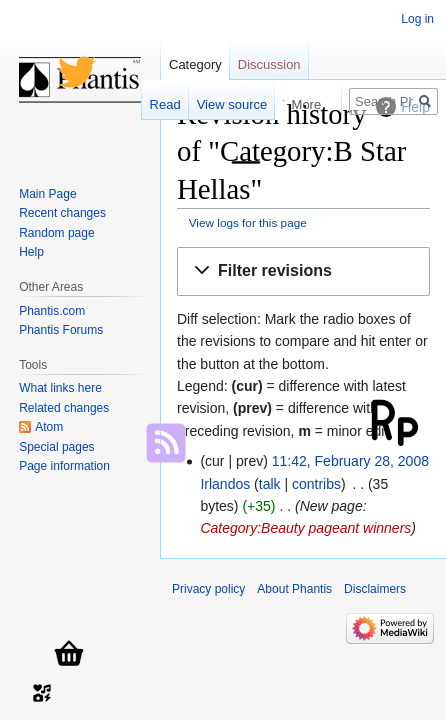  I want to click on share to twitter, so click(77, 72).